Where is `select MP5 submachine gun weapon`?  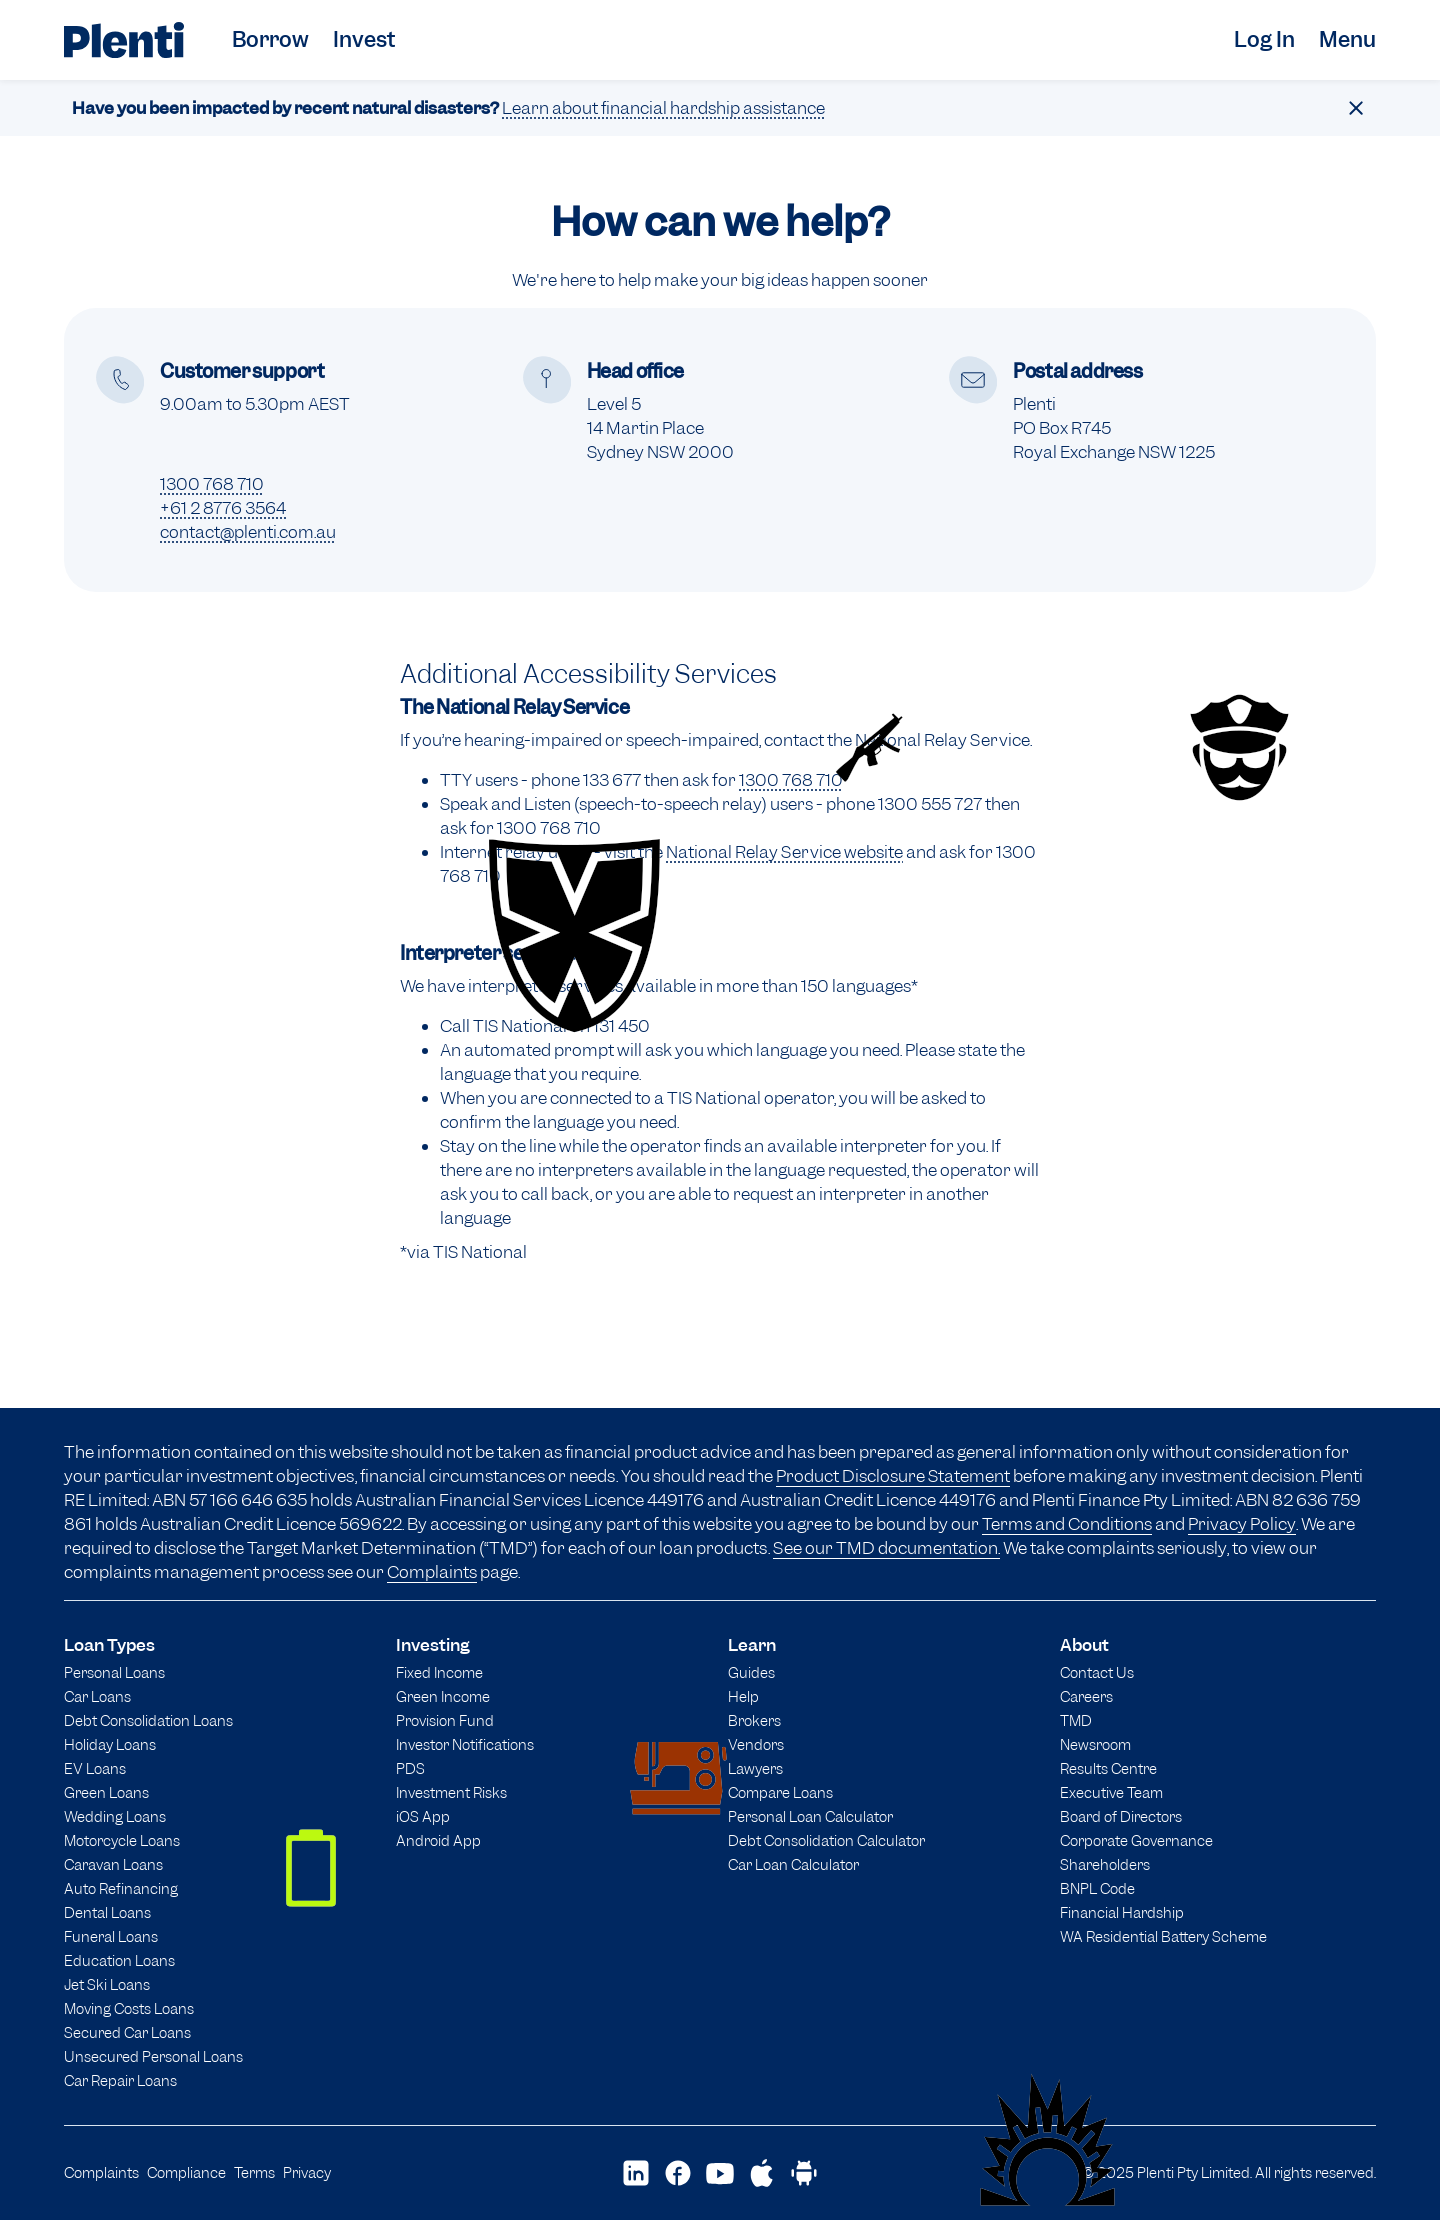
select MP5 submachine gun weapon is located at coordinates (869, 748).